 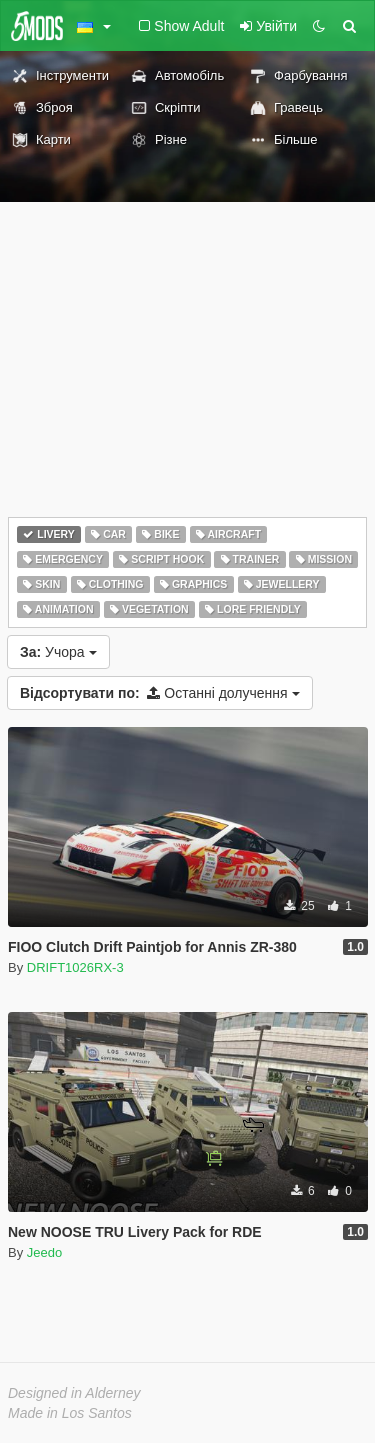 I want to click on flight has landed or is on the ground, so click(x=253, y=1124).